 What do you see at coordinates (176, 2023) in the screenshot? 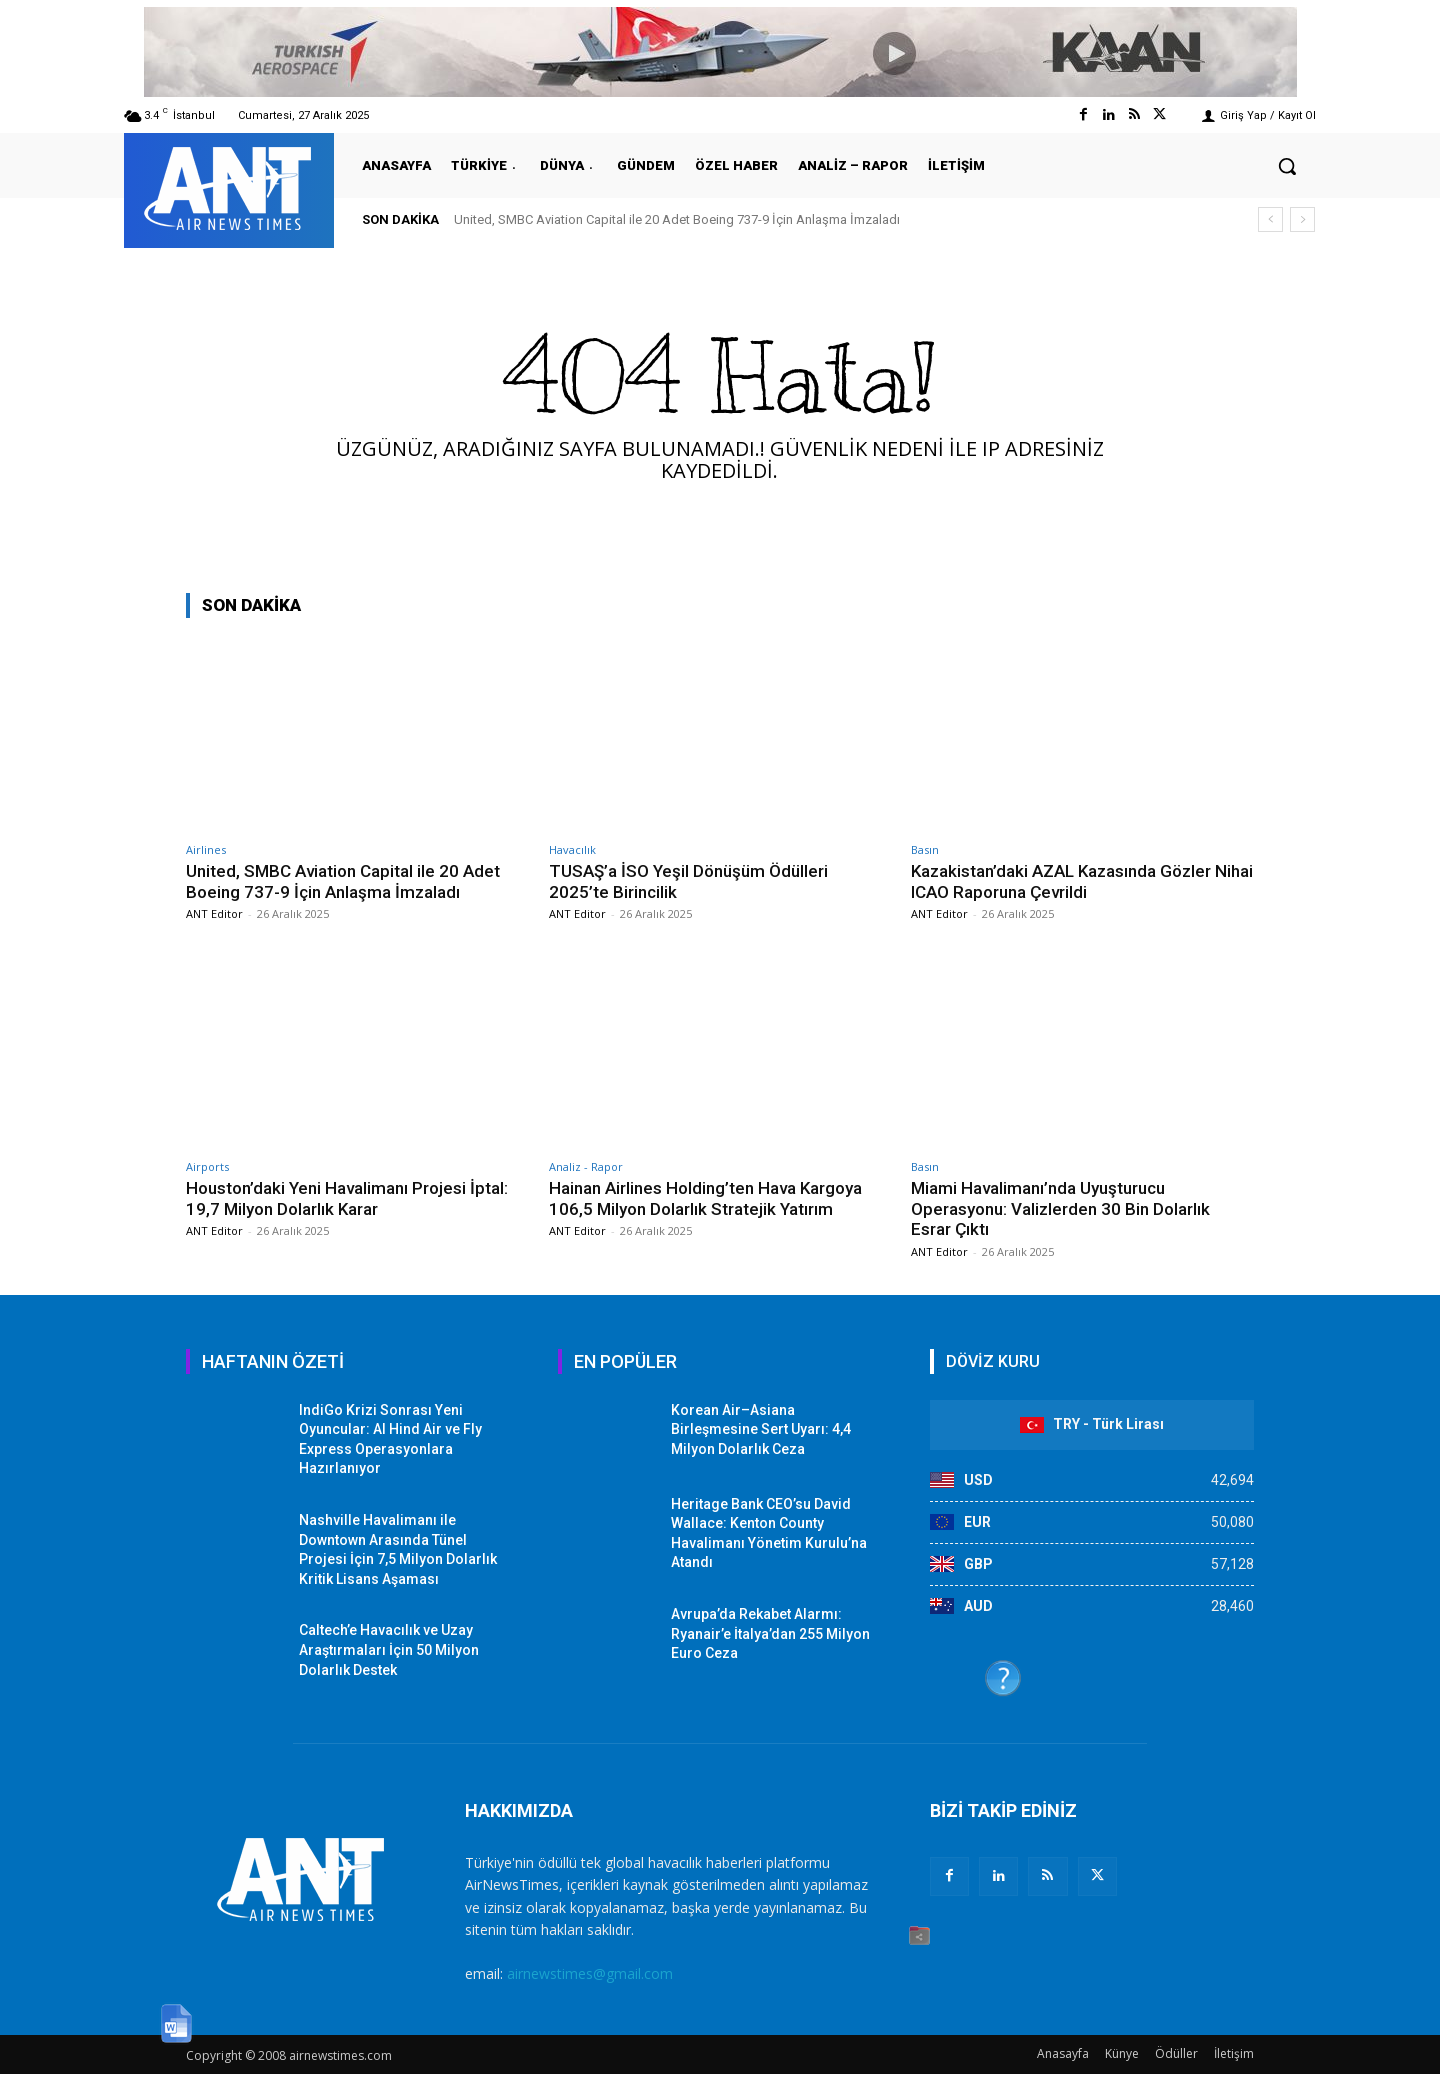
I see `open a microsoft word document` at bounding box center [176, 2023].